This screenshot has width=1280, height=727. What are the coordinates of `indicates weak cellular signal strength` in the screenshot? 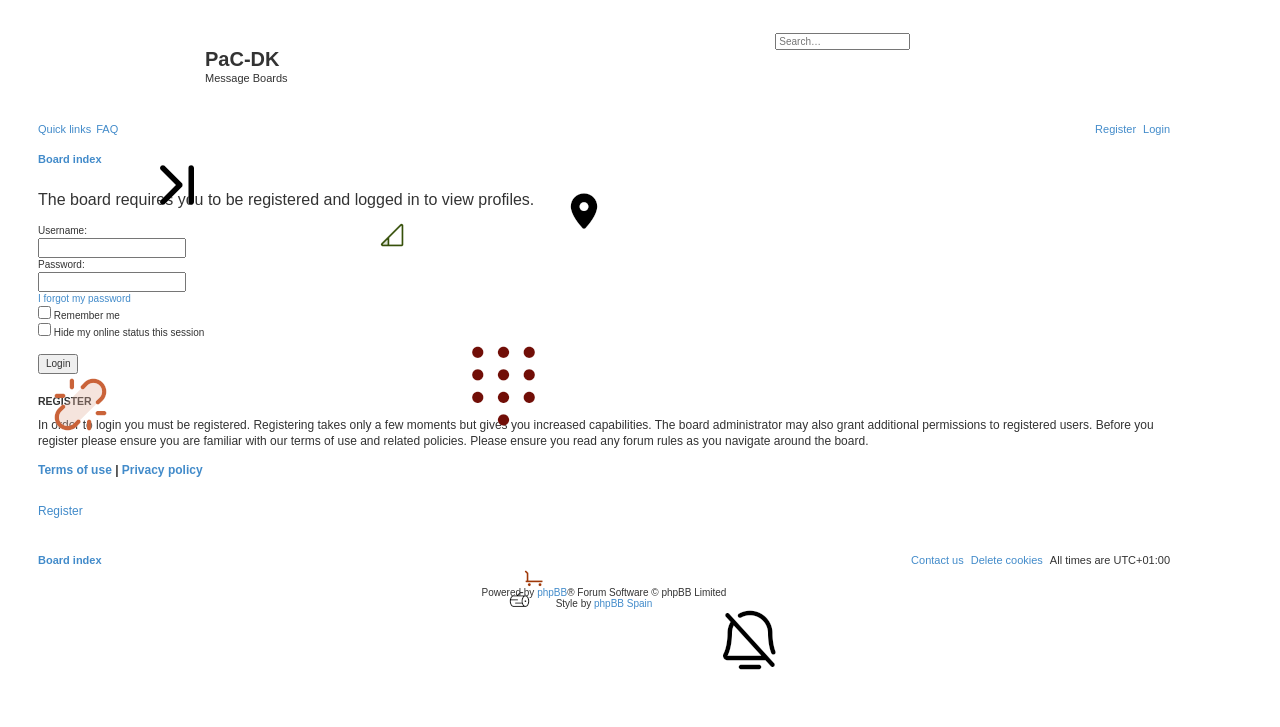 It's located at (394, 236).